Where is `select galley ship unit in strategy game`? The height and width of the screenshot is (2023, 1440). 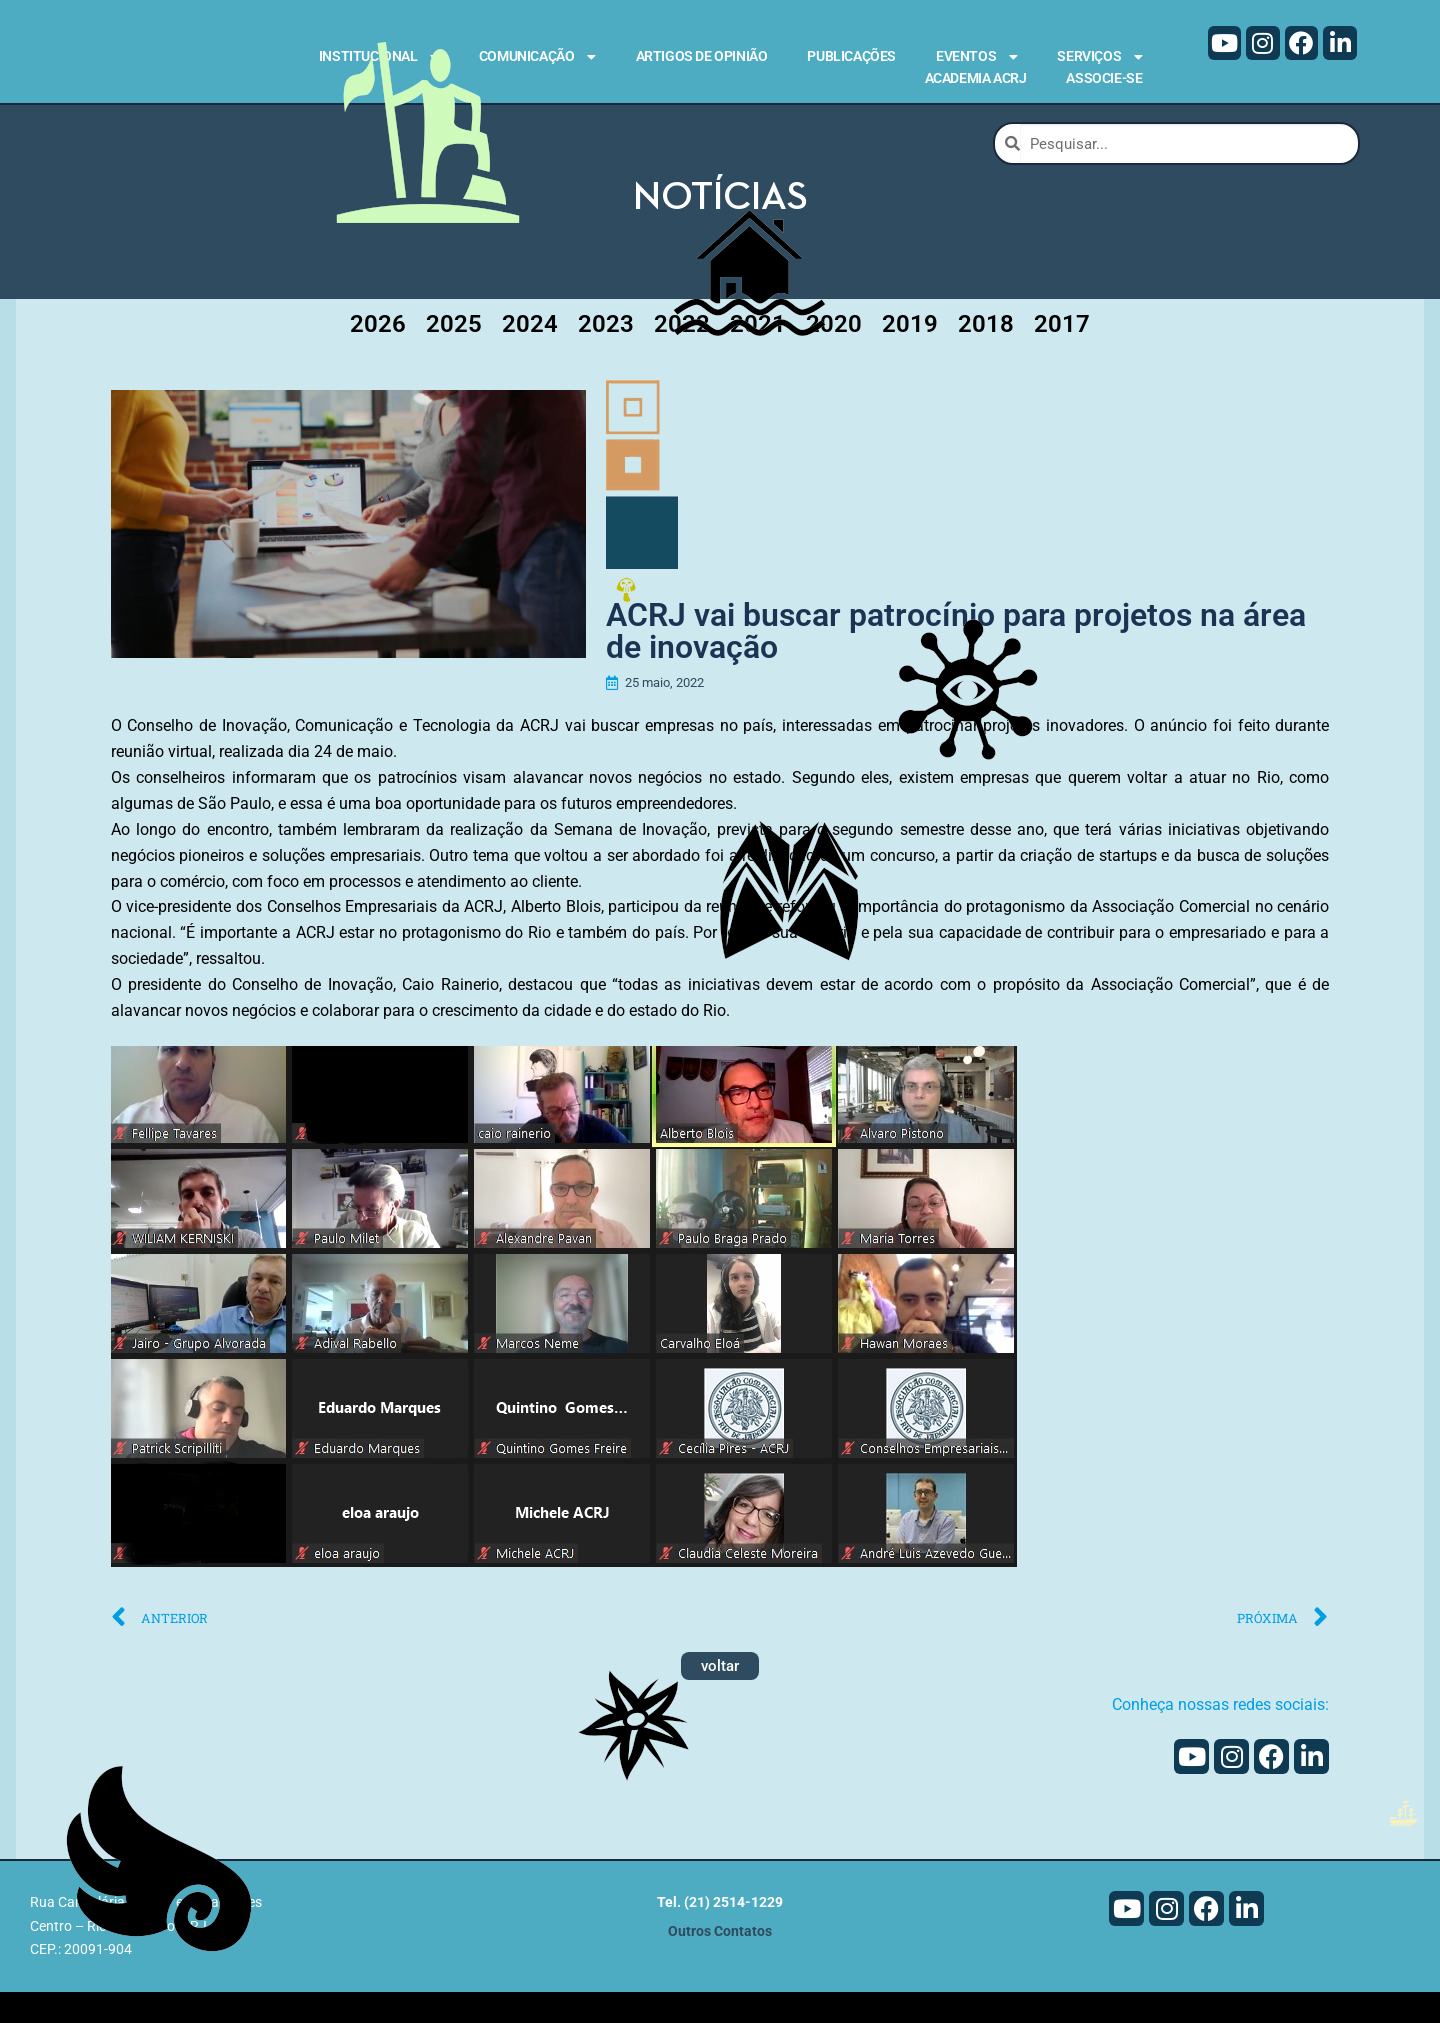 select galley ship unit in strategy game is located at coordinates (1404, 1813).